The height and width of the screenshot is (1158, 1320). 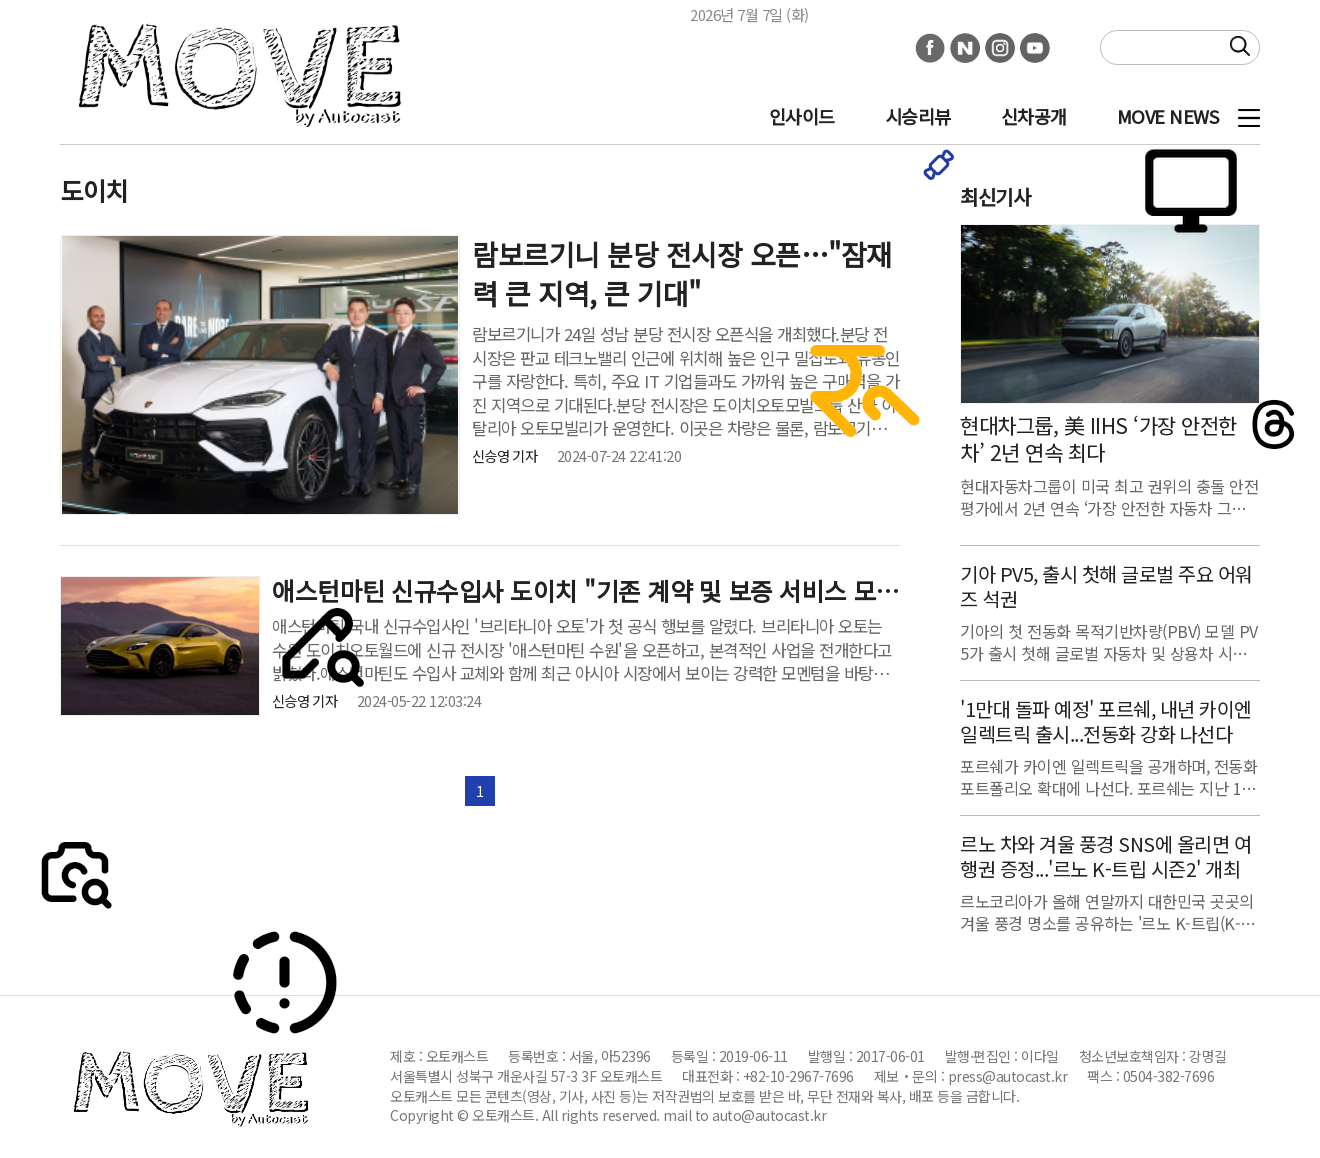 What do you see at coordinates (1191, 191) in the screenshot?
I see `switch to desktop view` at bounding box center [1191, 191].